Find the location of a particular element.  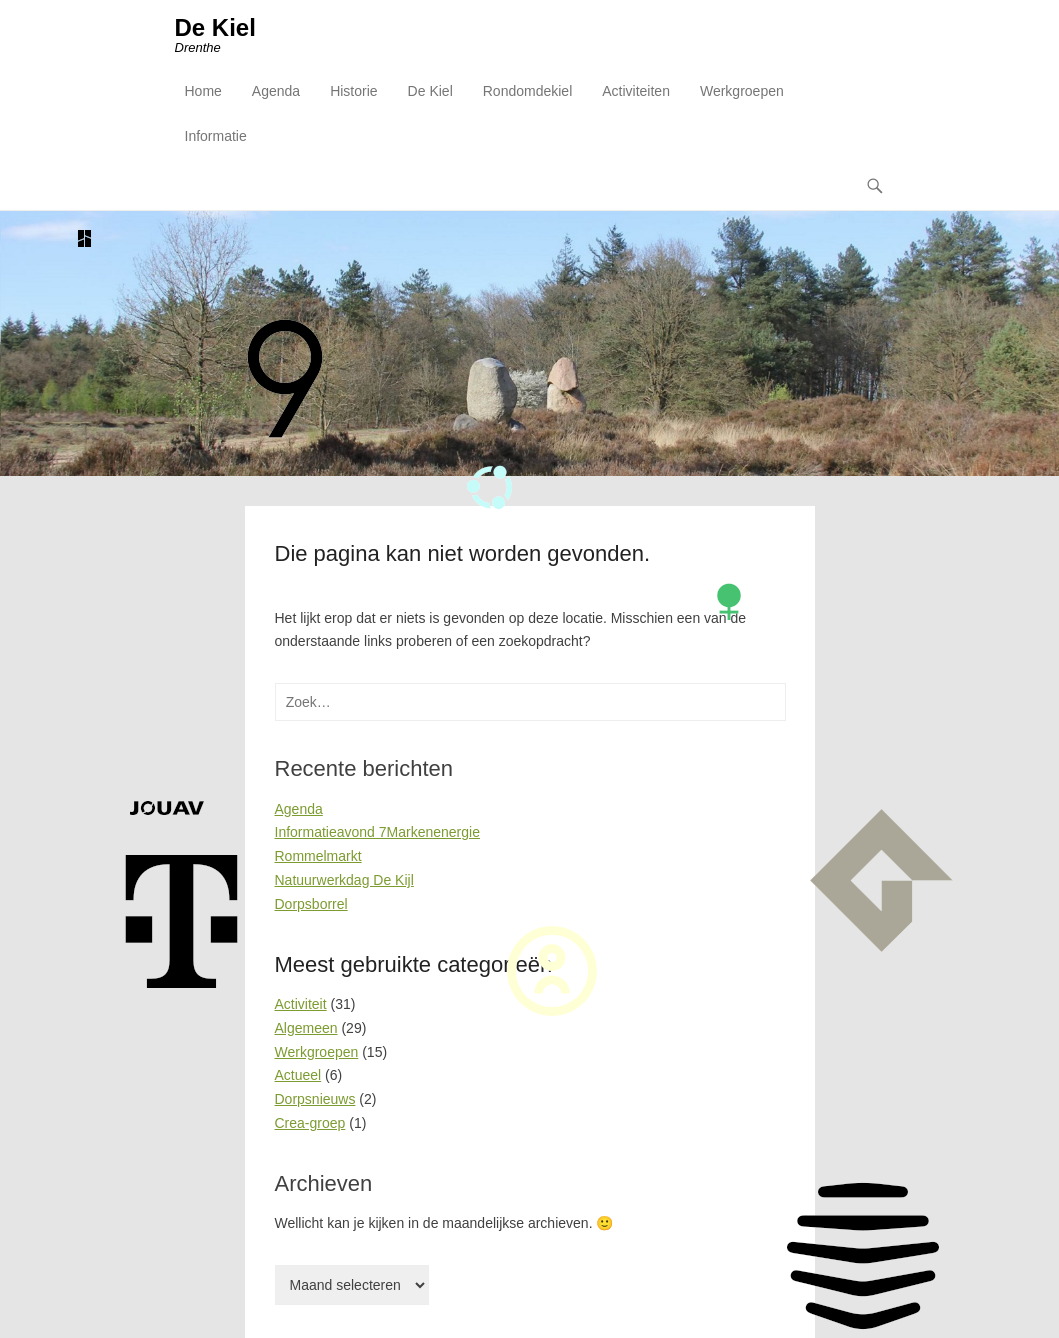

open the Hive app is located at coordinates (863, 1256).